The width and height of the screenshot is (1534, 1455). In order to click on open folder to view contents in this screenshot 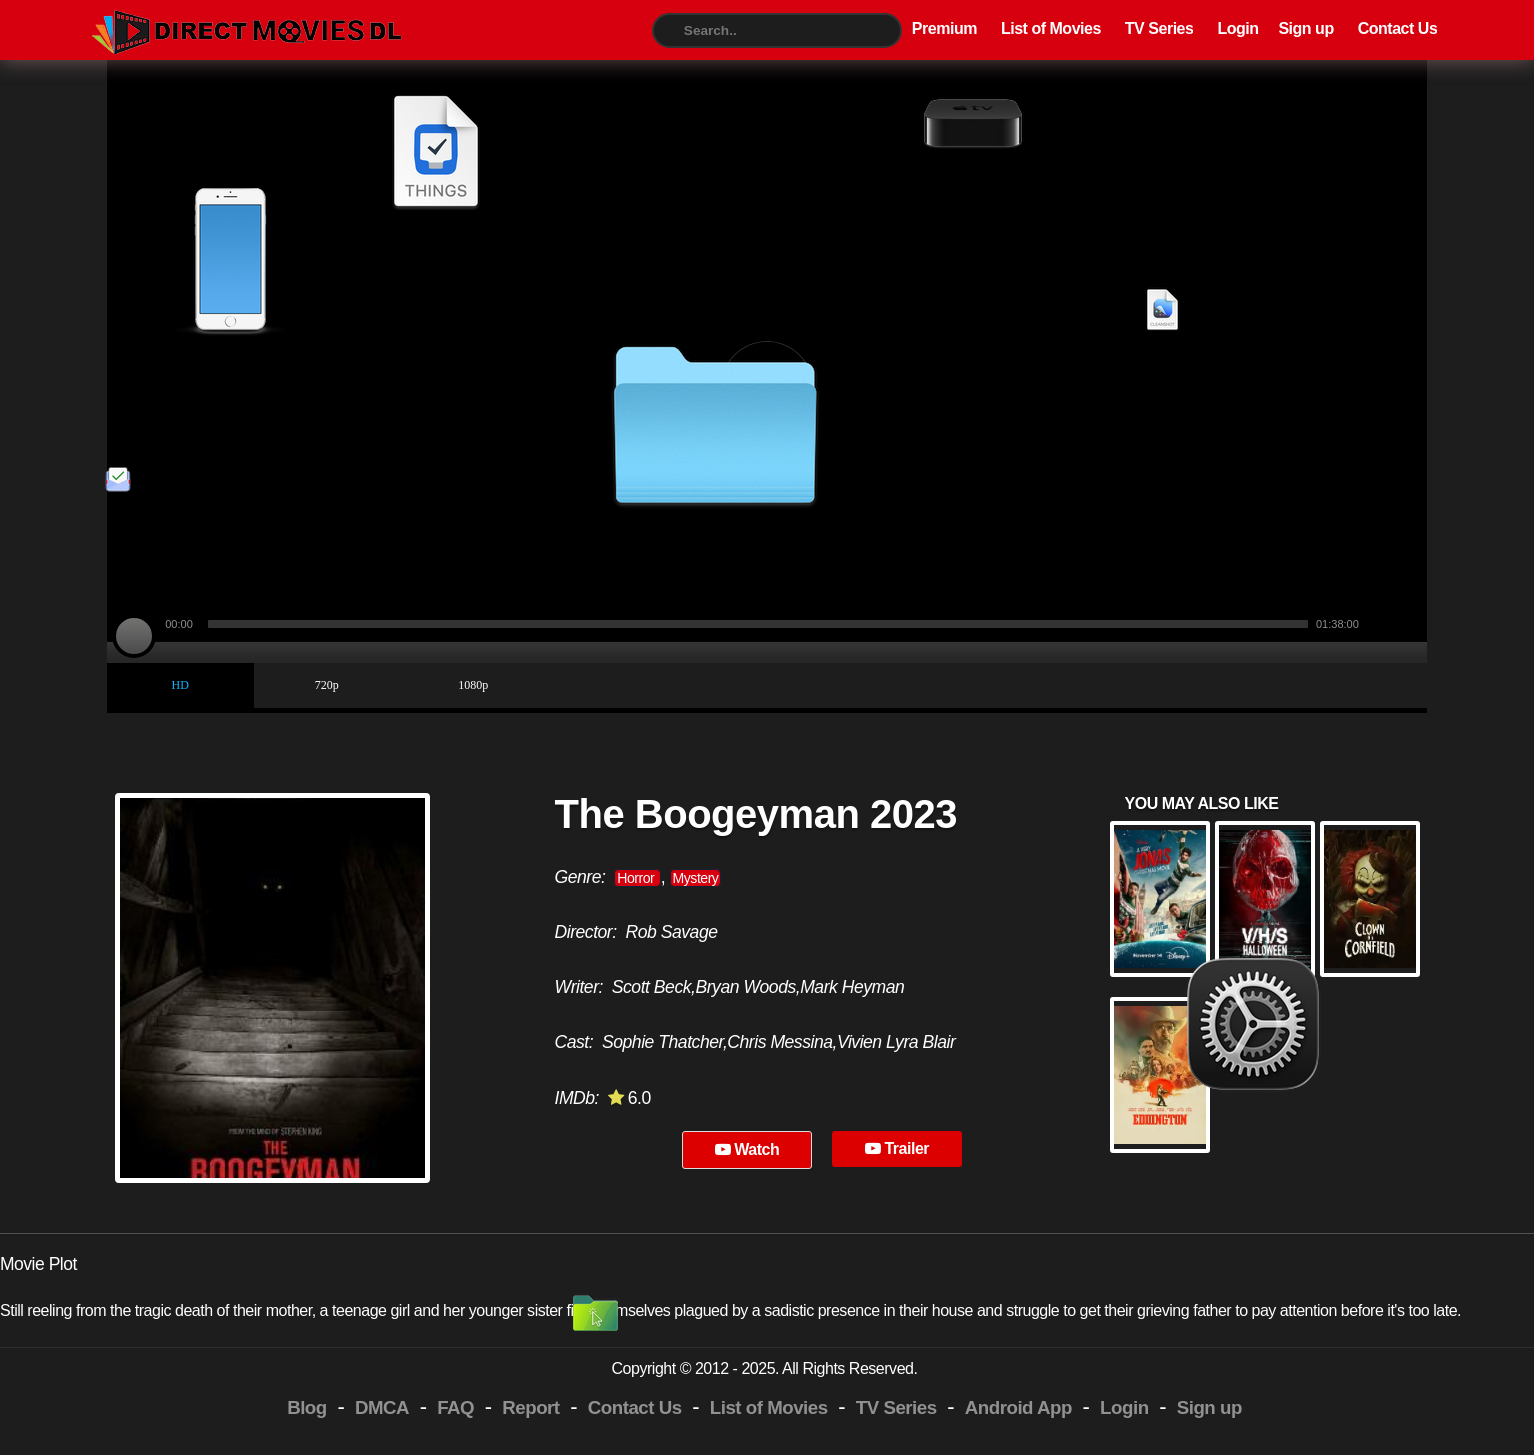, I will do `click(715, 425)`.